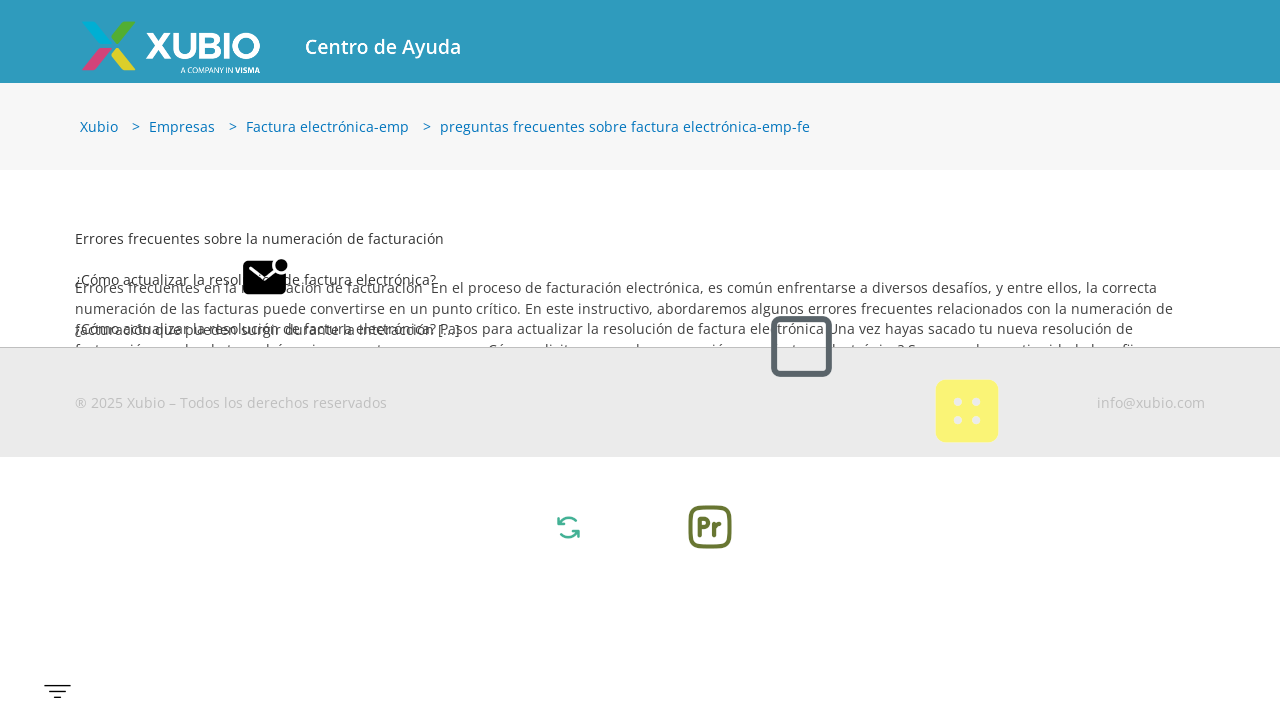 Image resolution: width=1280 pixels, height=720 pixels. What do you see at coordinates (264, 277) in the screenshot?
I see `indicates new unread email` at bounding box center [264, 277].